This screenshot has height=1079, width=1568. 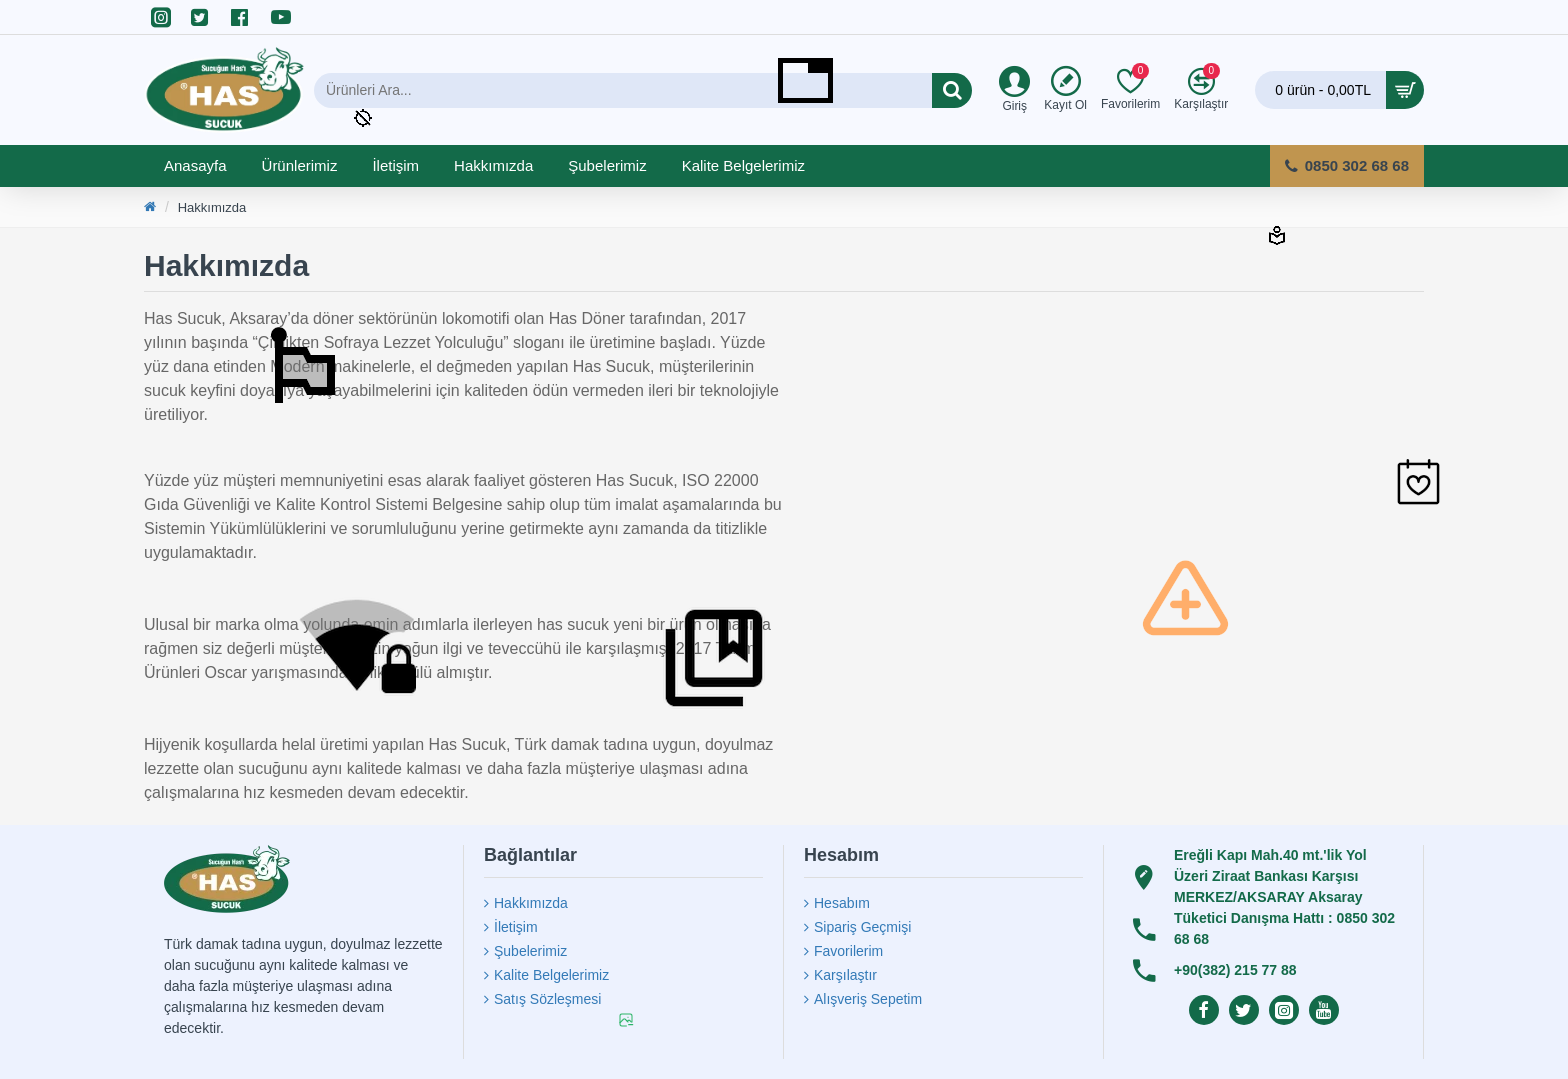 I want to click on add a flag emoji to your message, so click(x=303, y=367).